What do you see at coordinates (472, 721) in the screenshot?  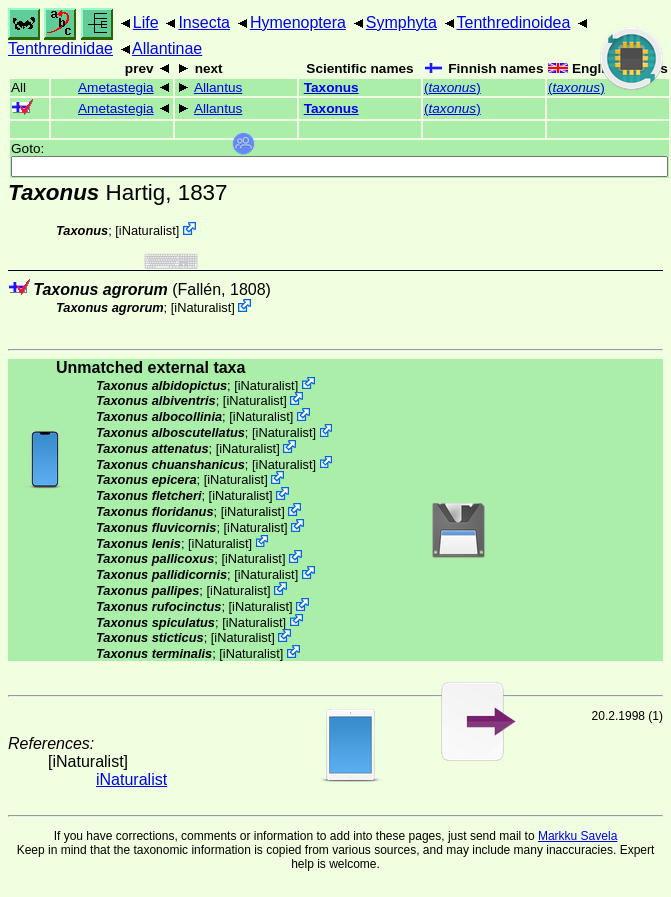 I see `export document to another location` at bounding box center [472, 721].